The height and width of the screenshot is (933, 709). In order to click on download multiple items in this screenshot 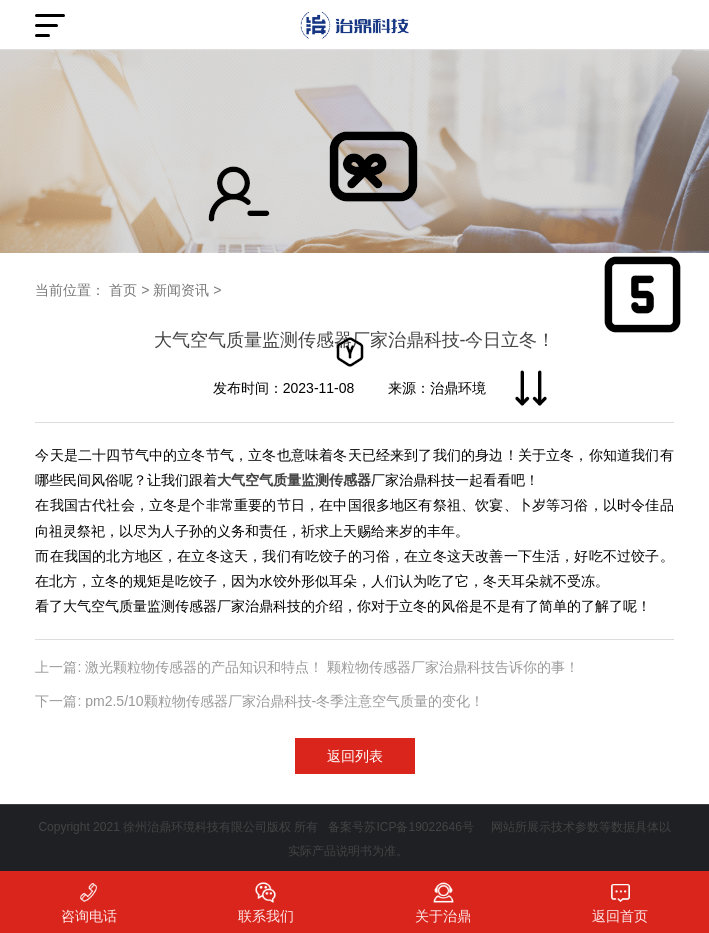, I will do `click(531, 388)`.